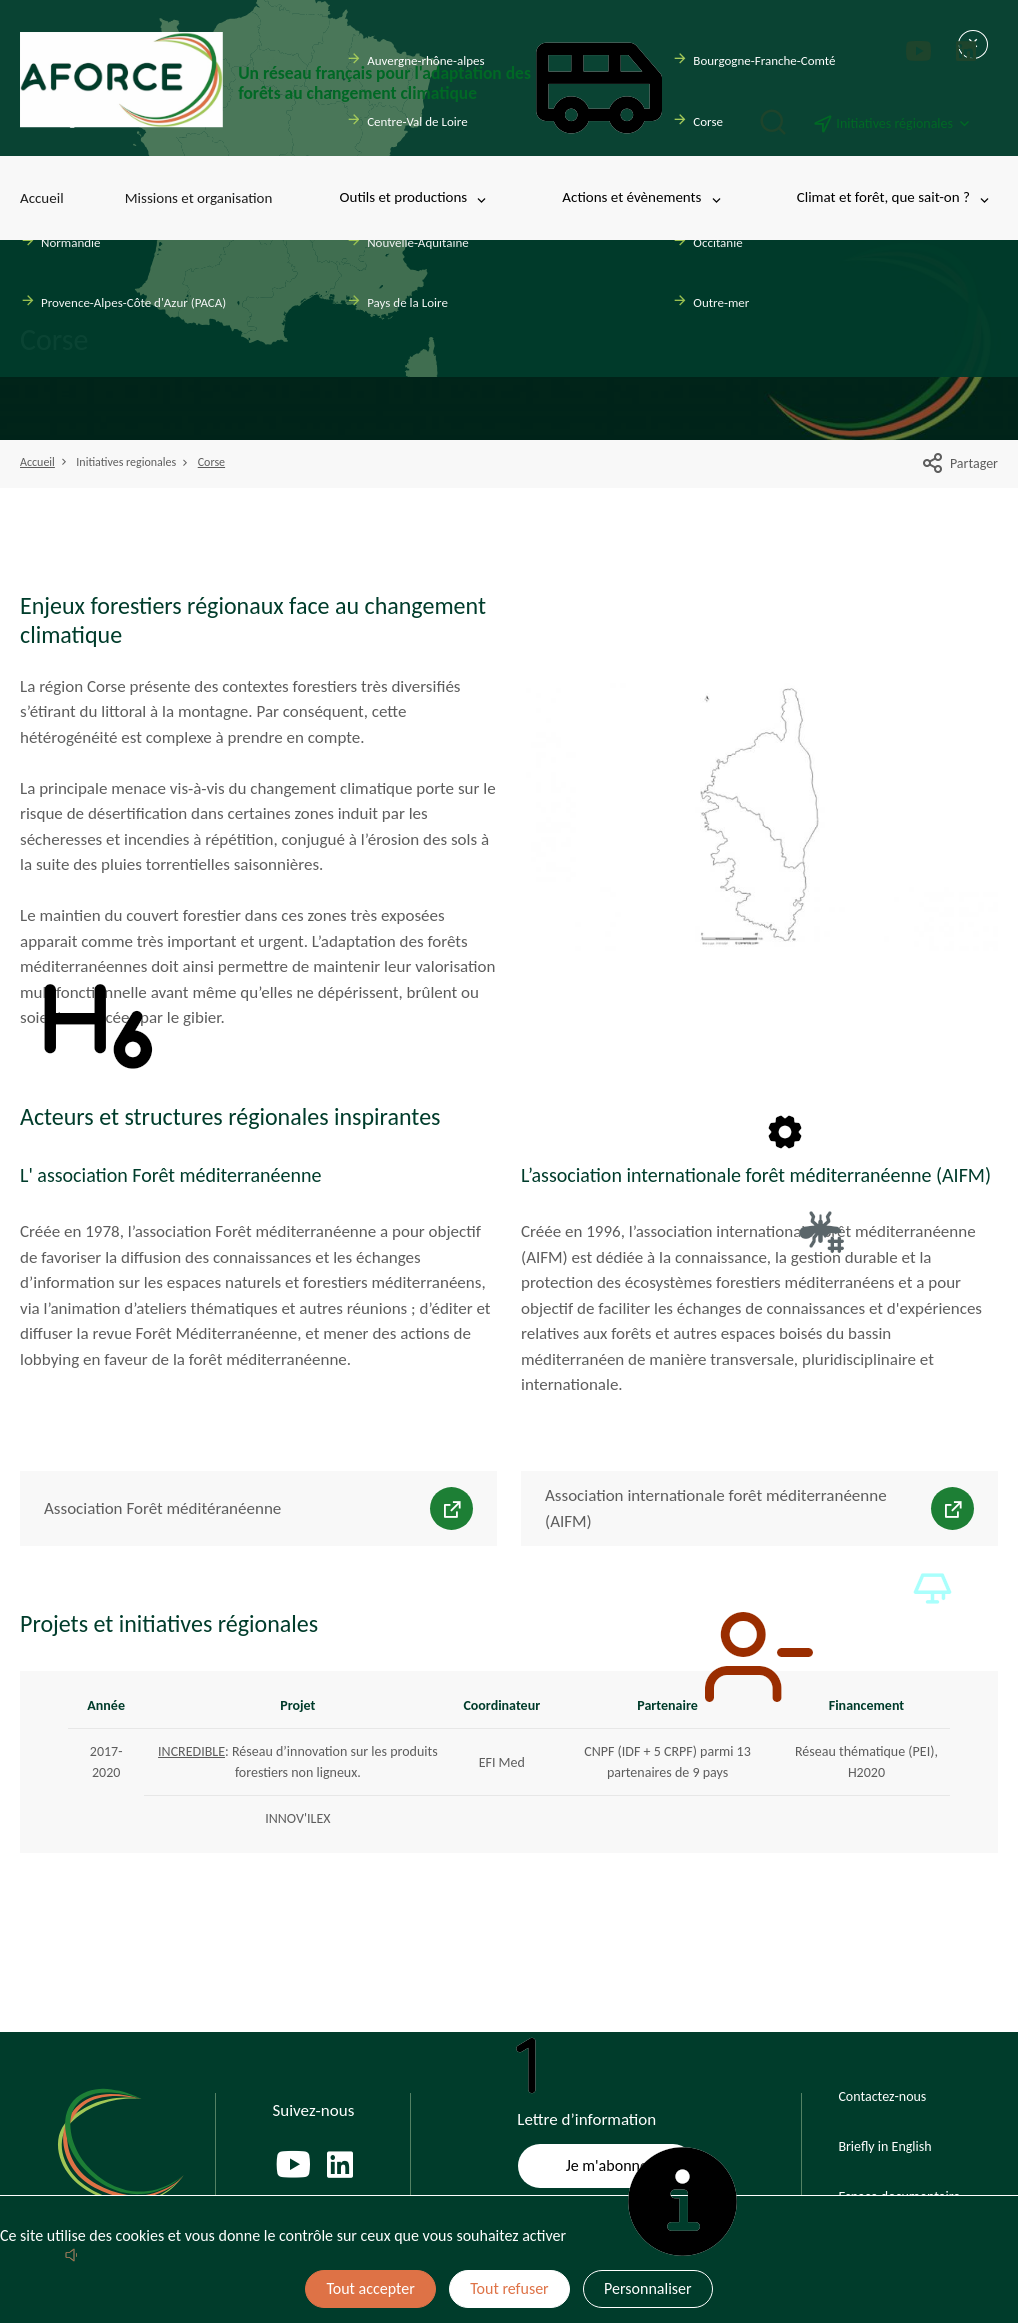 This screenshot has height=2323, width=1018. Describe the element at coordinates (682, 2201) in the screenshot. I see `view more information or details` at that location.